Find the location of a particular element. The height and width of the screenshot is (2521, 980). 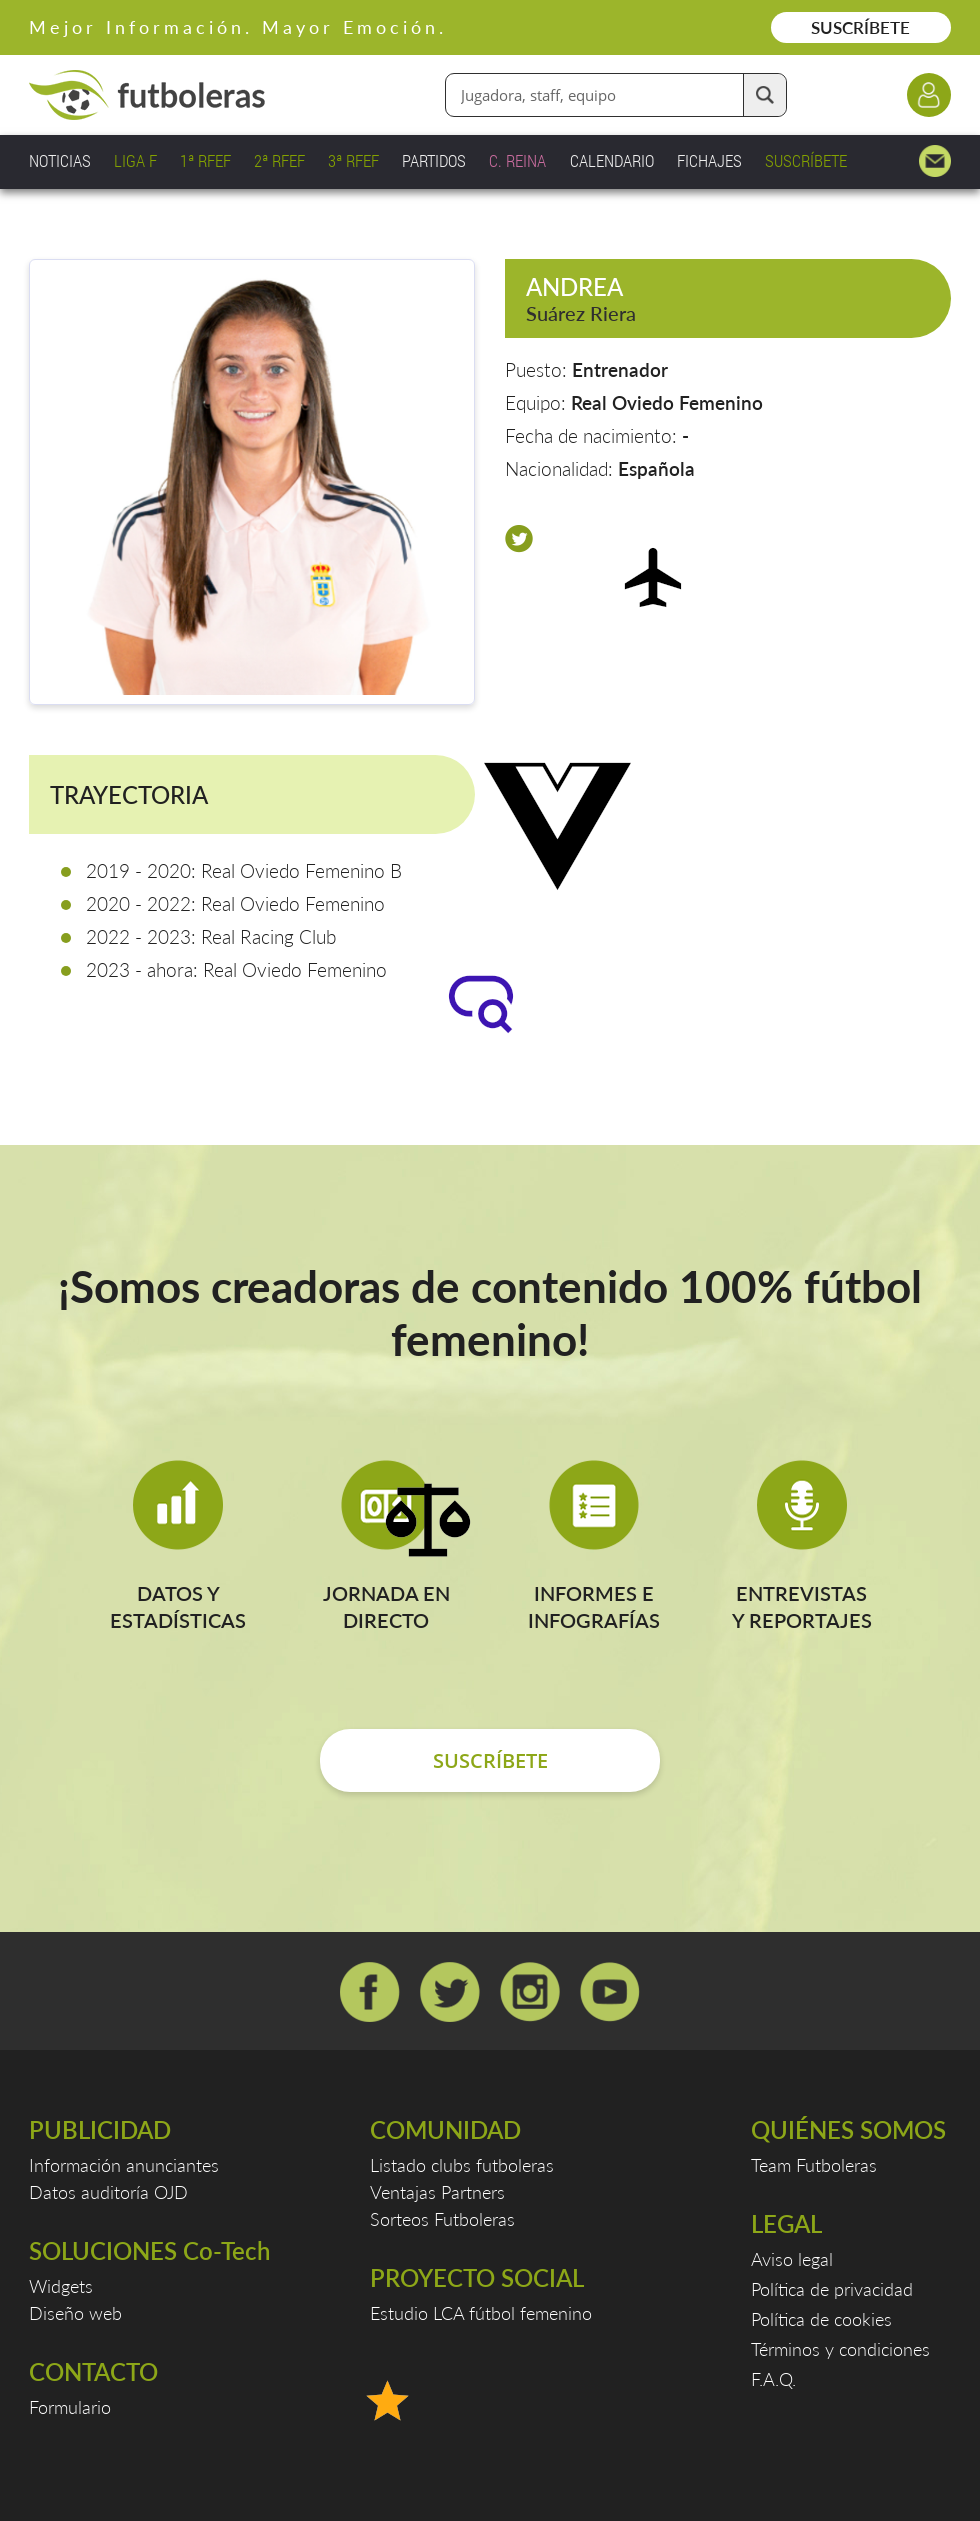

access legal or terms of service information is located at coordinates (428, 1522).